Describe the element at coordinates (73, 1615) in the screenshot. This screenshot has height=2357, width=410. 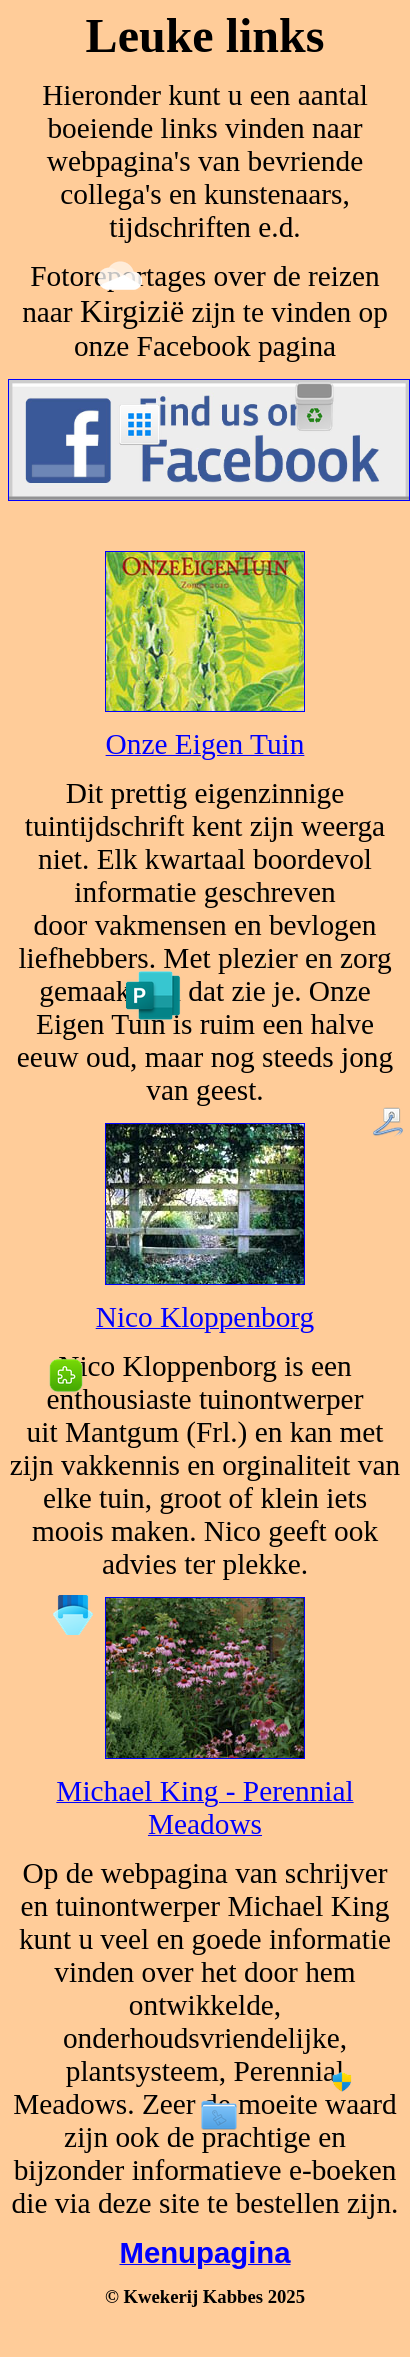
I see `open the warehouse app for managing software packages` at that location.